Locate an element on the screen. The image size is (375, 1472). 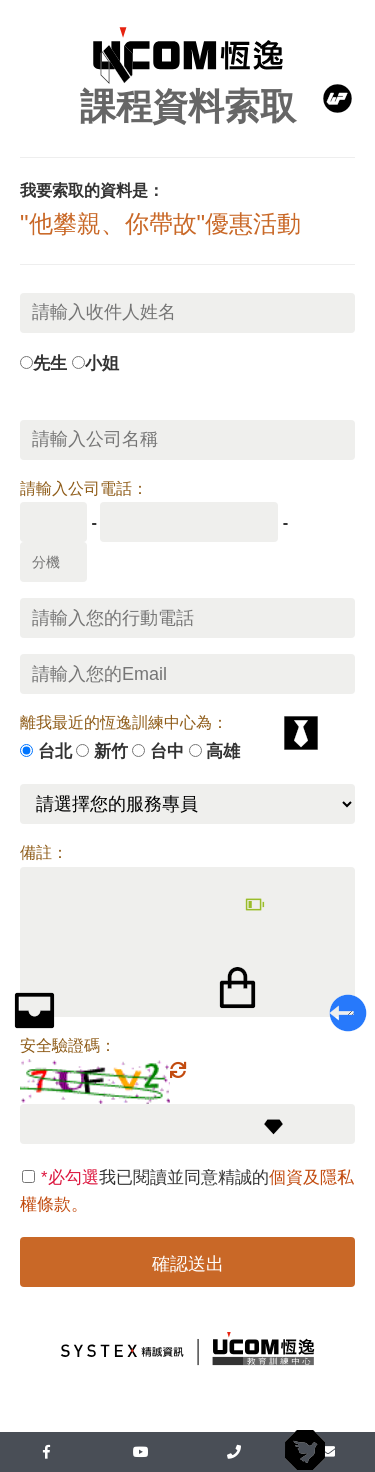
view your shopping cart is located at coordinates (237, 988).